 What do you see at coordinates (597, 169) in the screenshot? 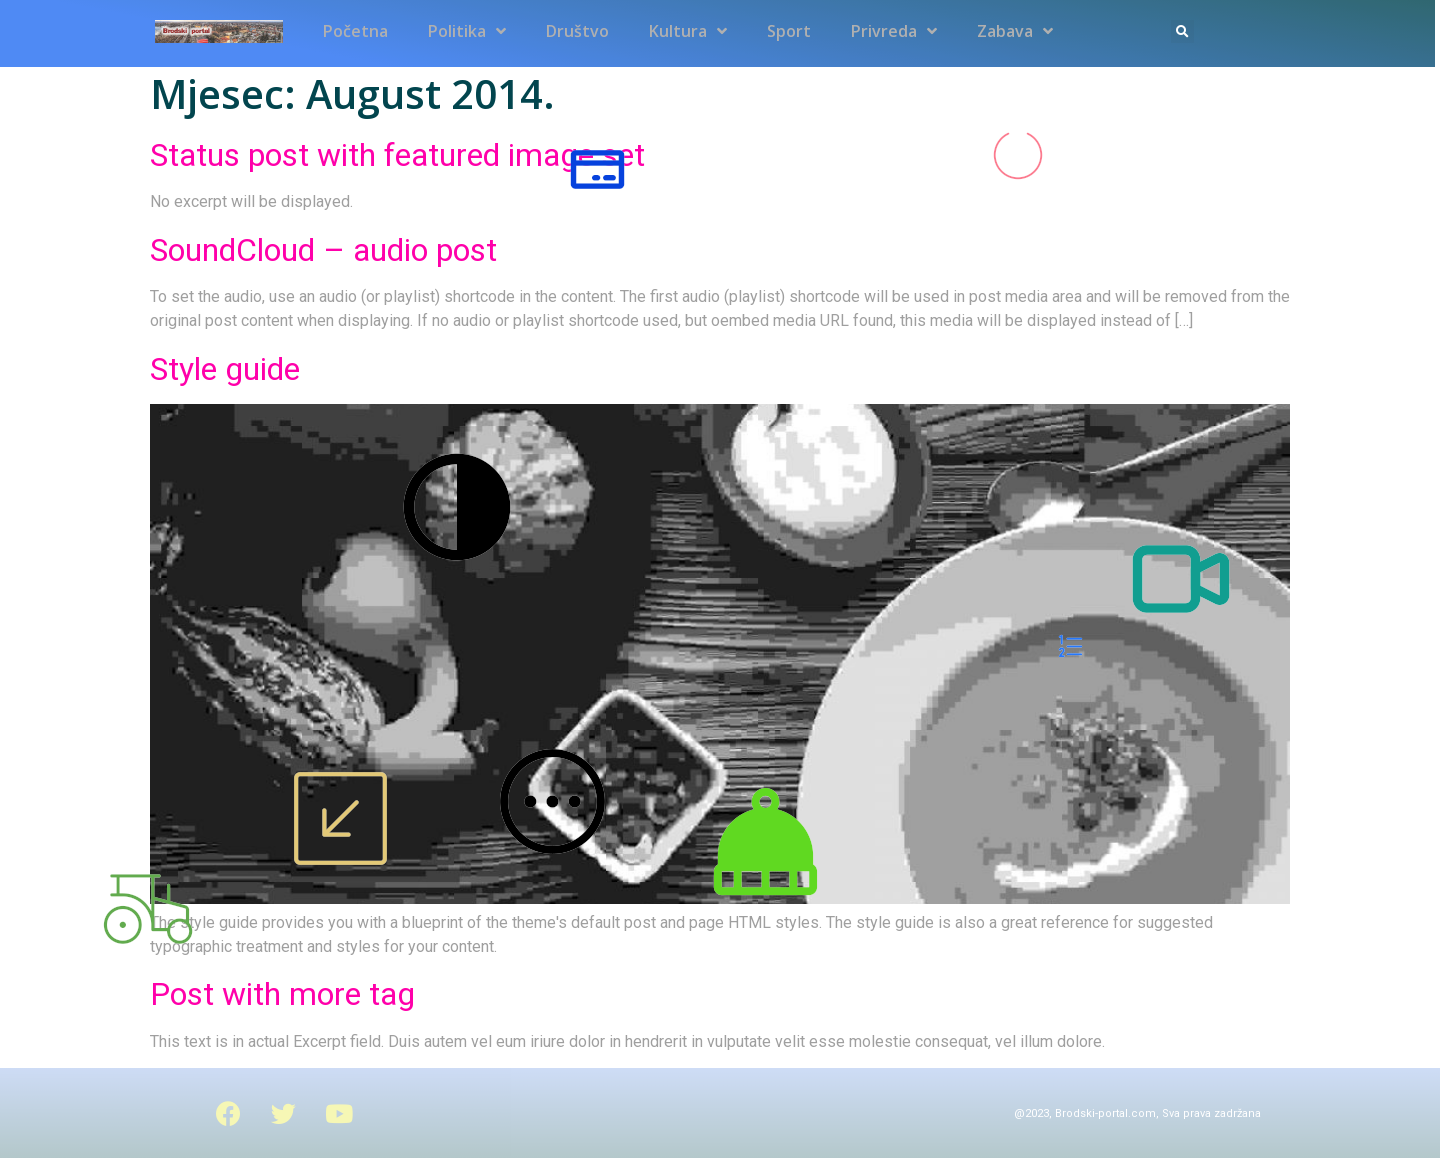
I see `manage payment methods` at bounding box center [597, 169].